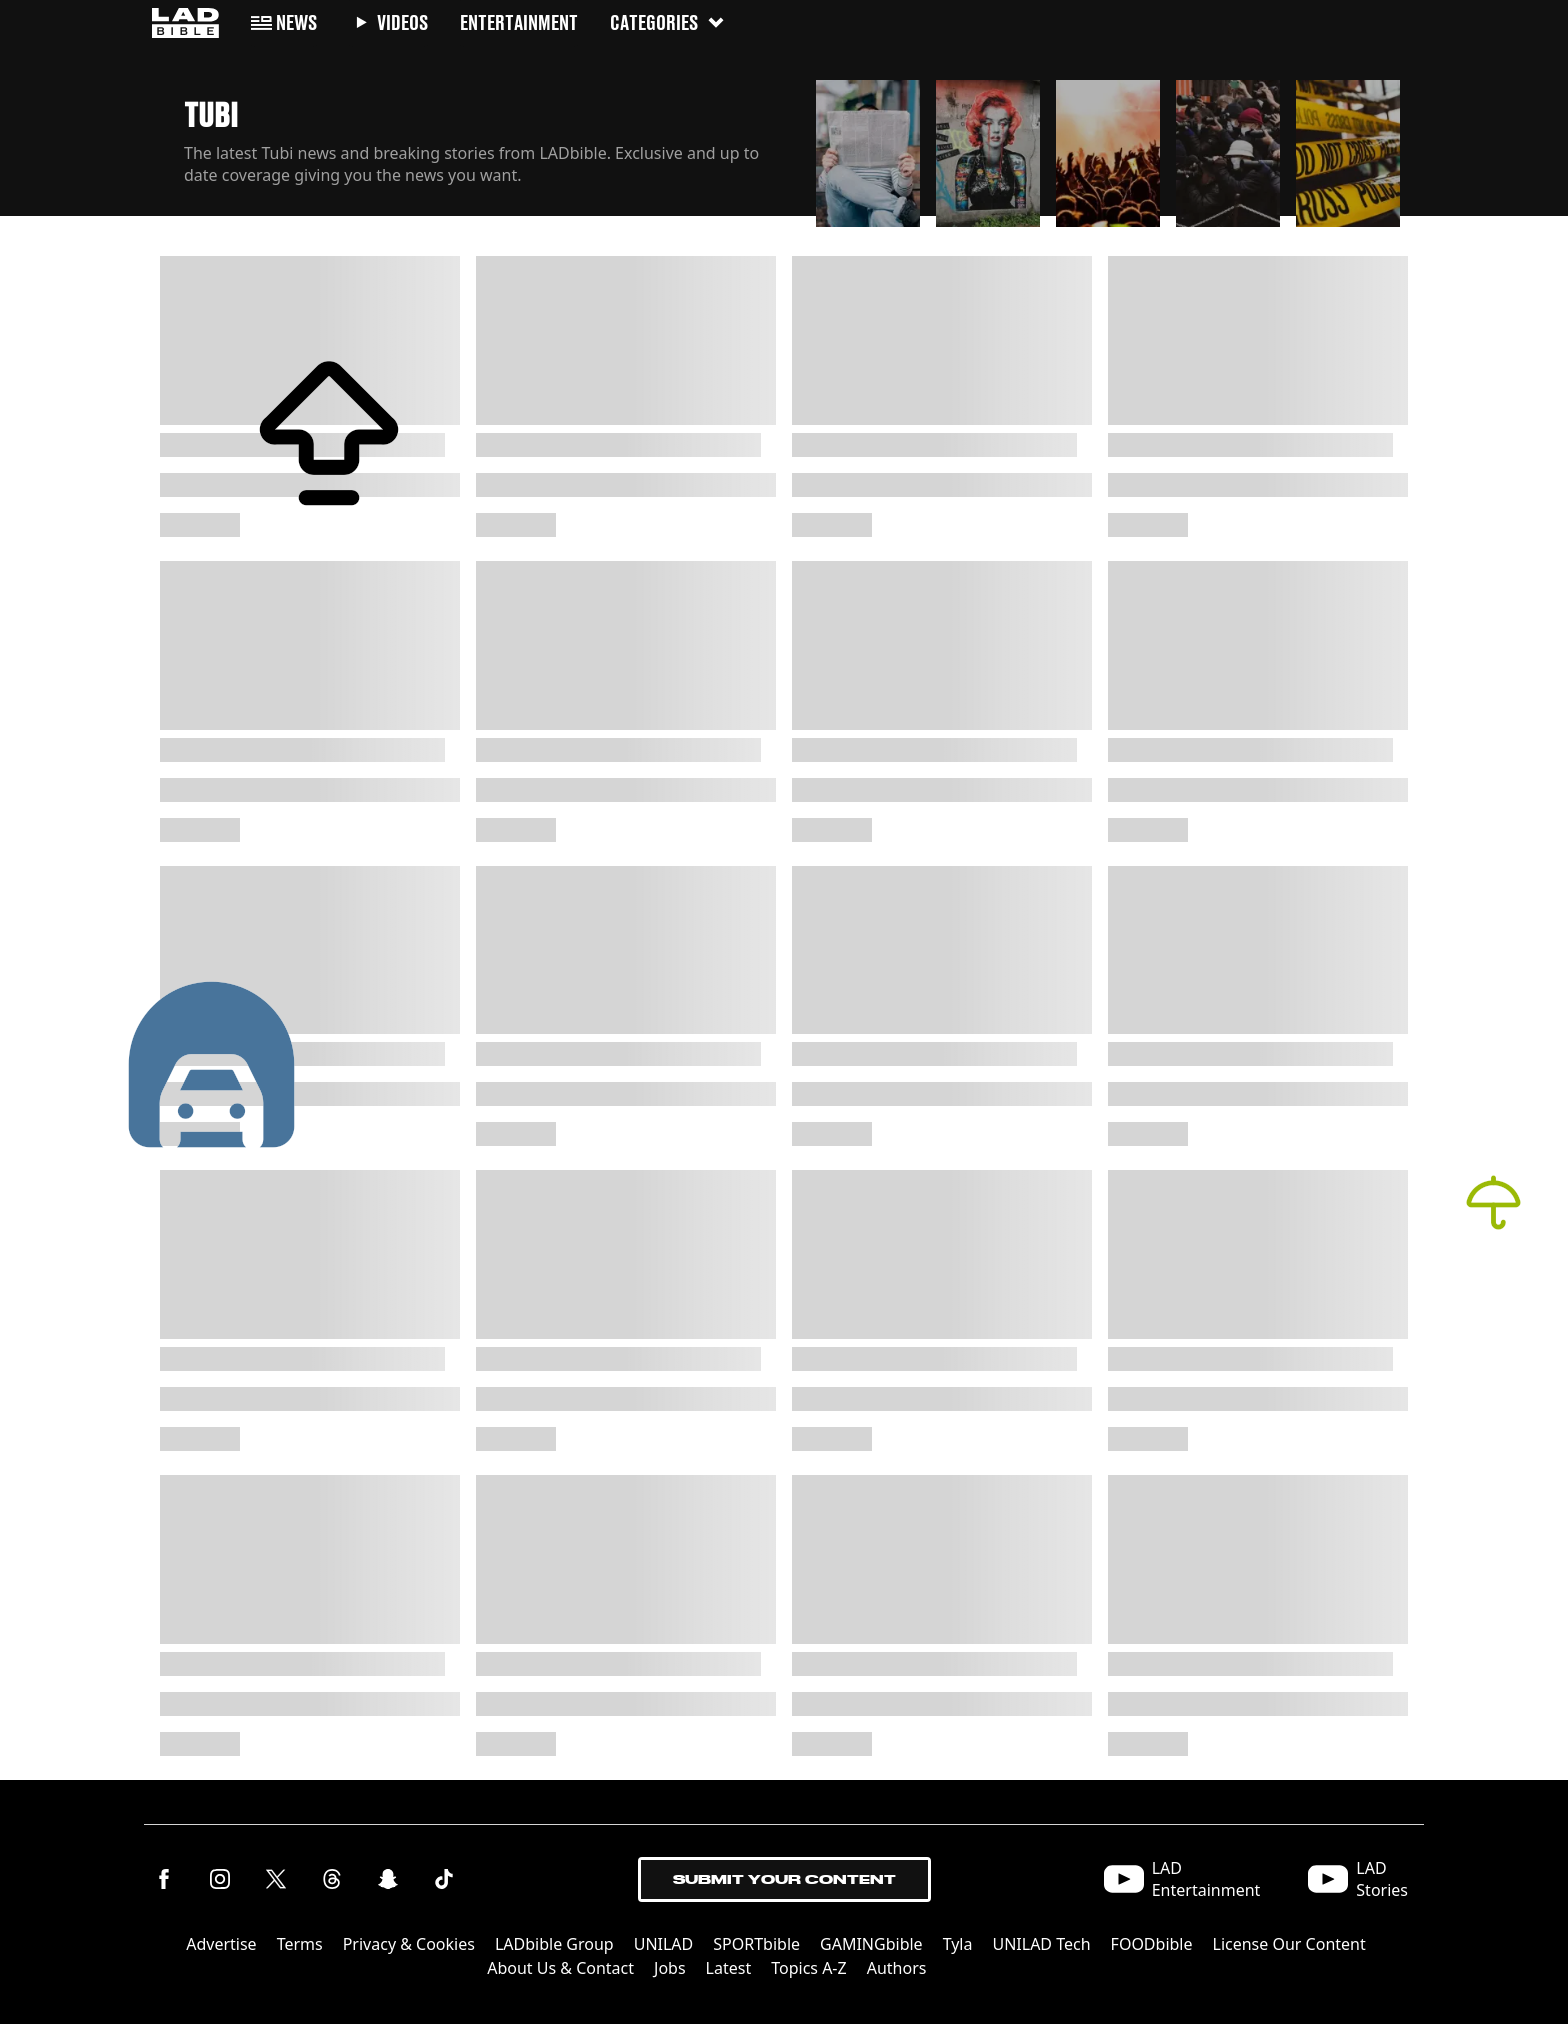 Image resolution: width=1568 pixels, height=2024 pixels. I want to click on view weather protection or rain forecast, so click(1493, 1202).